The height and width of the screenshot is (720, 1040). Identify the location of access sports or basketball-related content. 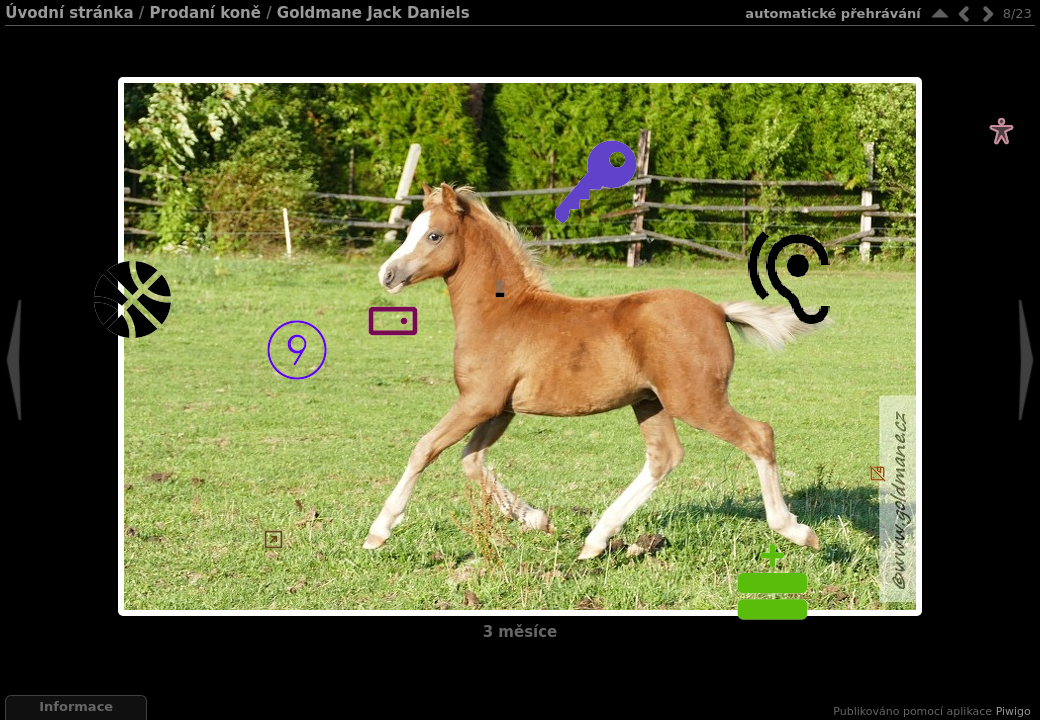
(132, 299).